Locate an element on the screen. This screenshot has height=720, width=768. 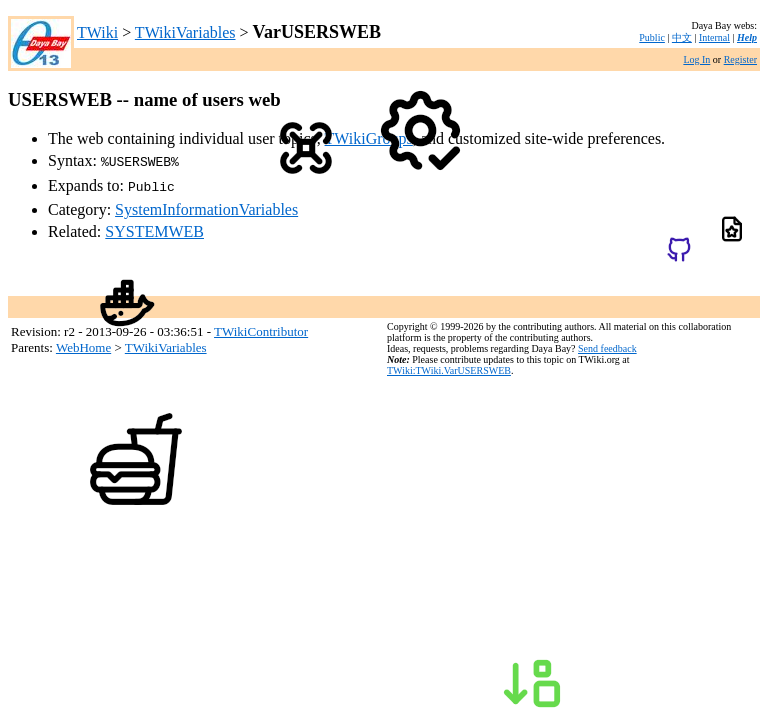
mark a file as favorite is located at coordinates (732, 229).